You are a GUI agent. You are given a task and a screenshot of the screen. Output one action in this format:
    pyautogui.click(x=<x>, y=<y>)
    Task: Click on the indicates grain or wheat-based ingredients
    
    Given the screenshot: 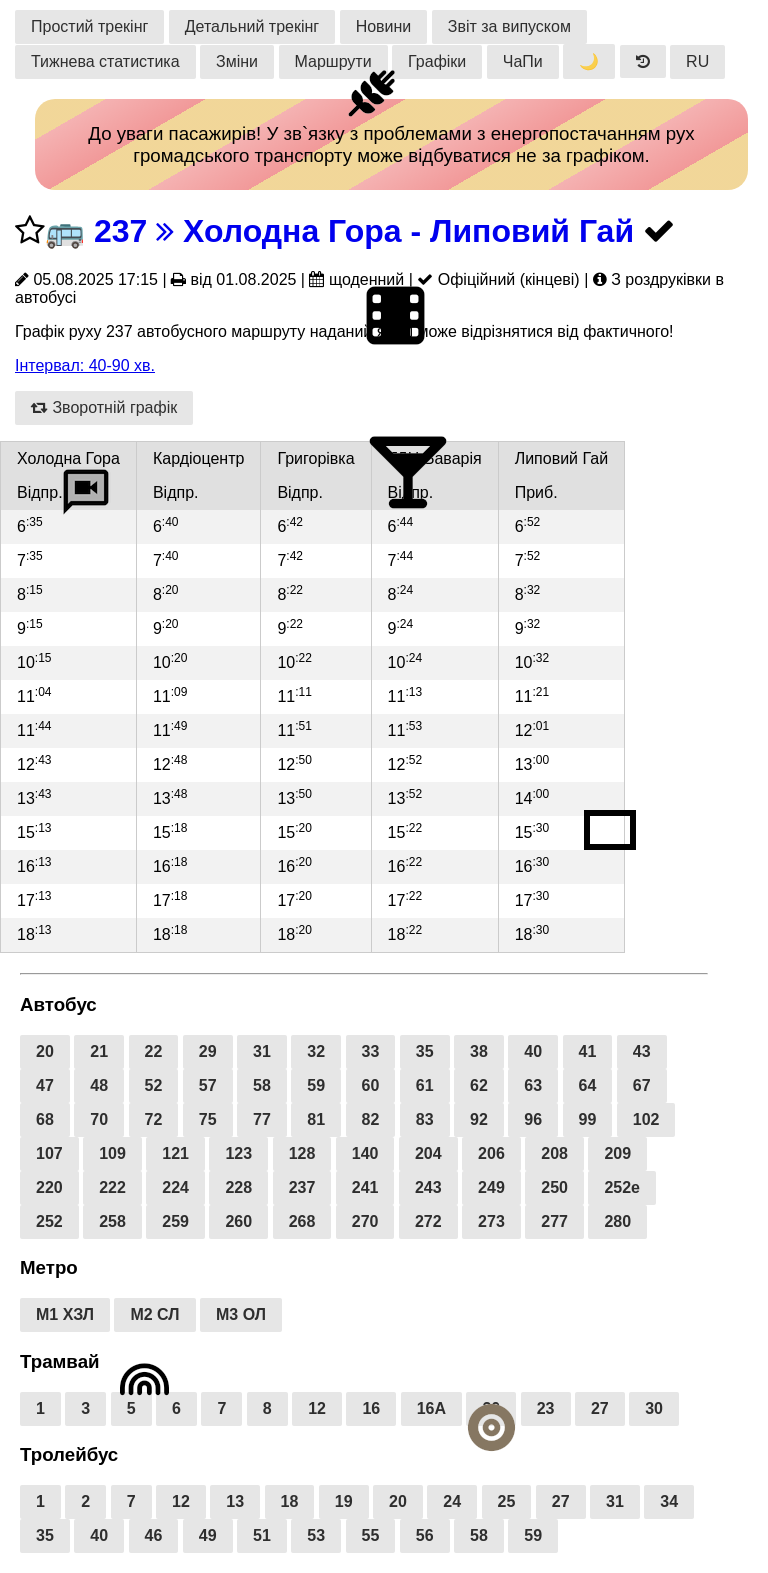 What is the action you would take?
    pyautogui.click(x=373, y=92)
    